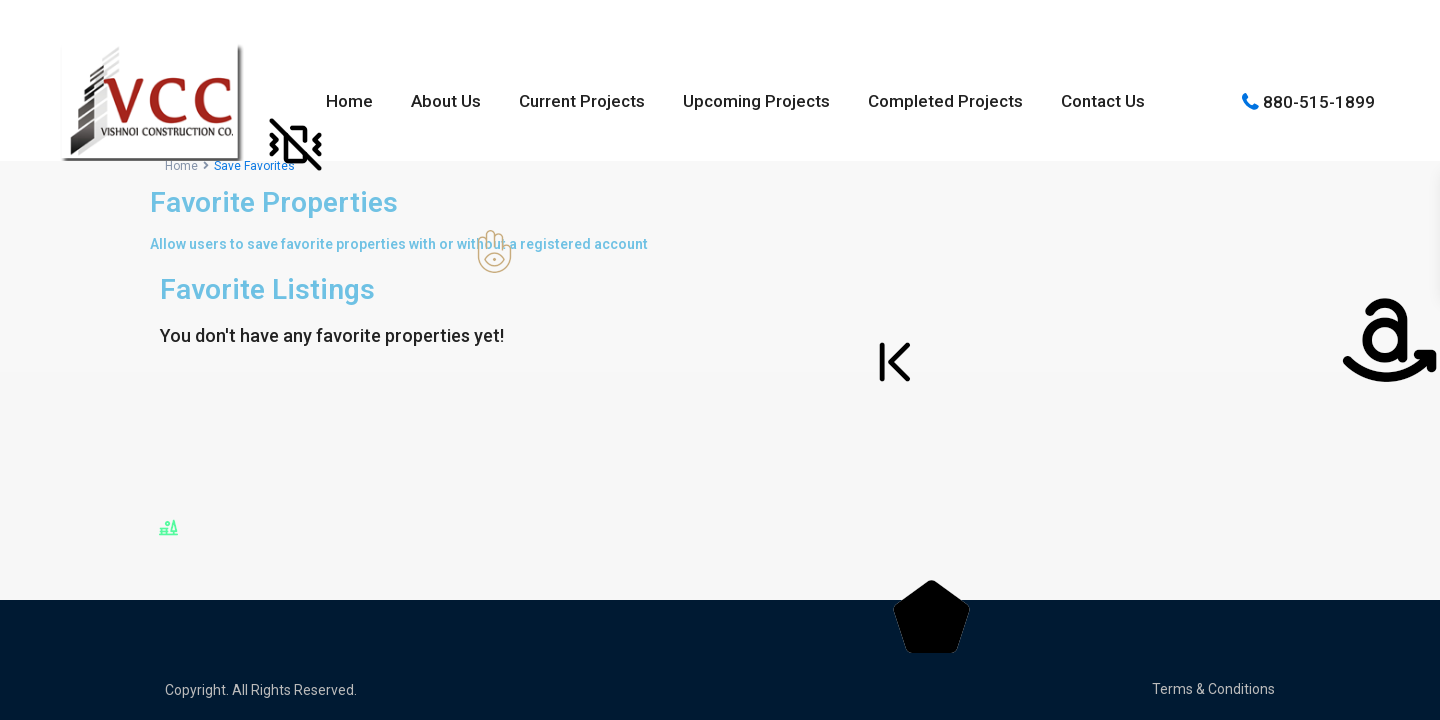 This screenshot has width=1440, height=720. What do you see at coordinates (931, 617) in the screenshot?
I see `indicates a pentagon-shaped category or tag` at bounding box center [931, 617].